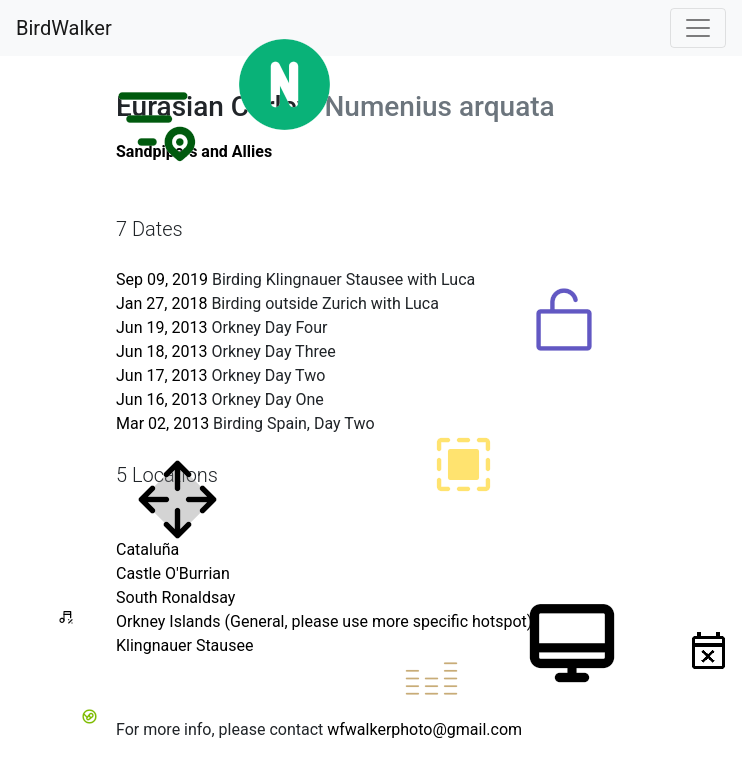 The width and height of the screenshot is (742, 758). Describe the element at coordinates (284, 84) in the screenshot. I see `indicates a north direction or compass point` at that location.